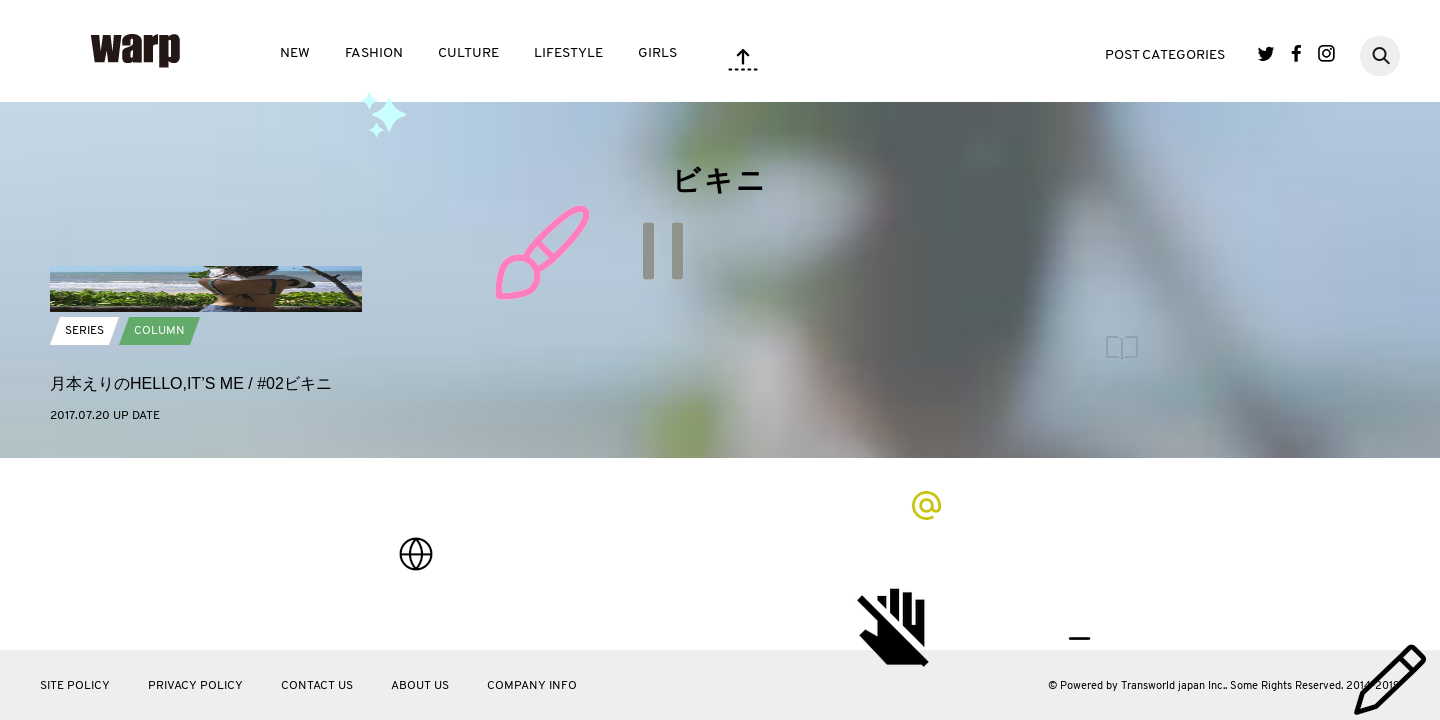 This screenshot has height=720, width=1440. Describe the element at coordinates (416, 554) in the screenshot. I see `access global or international settings` at that location.